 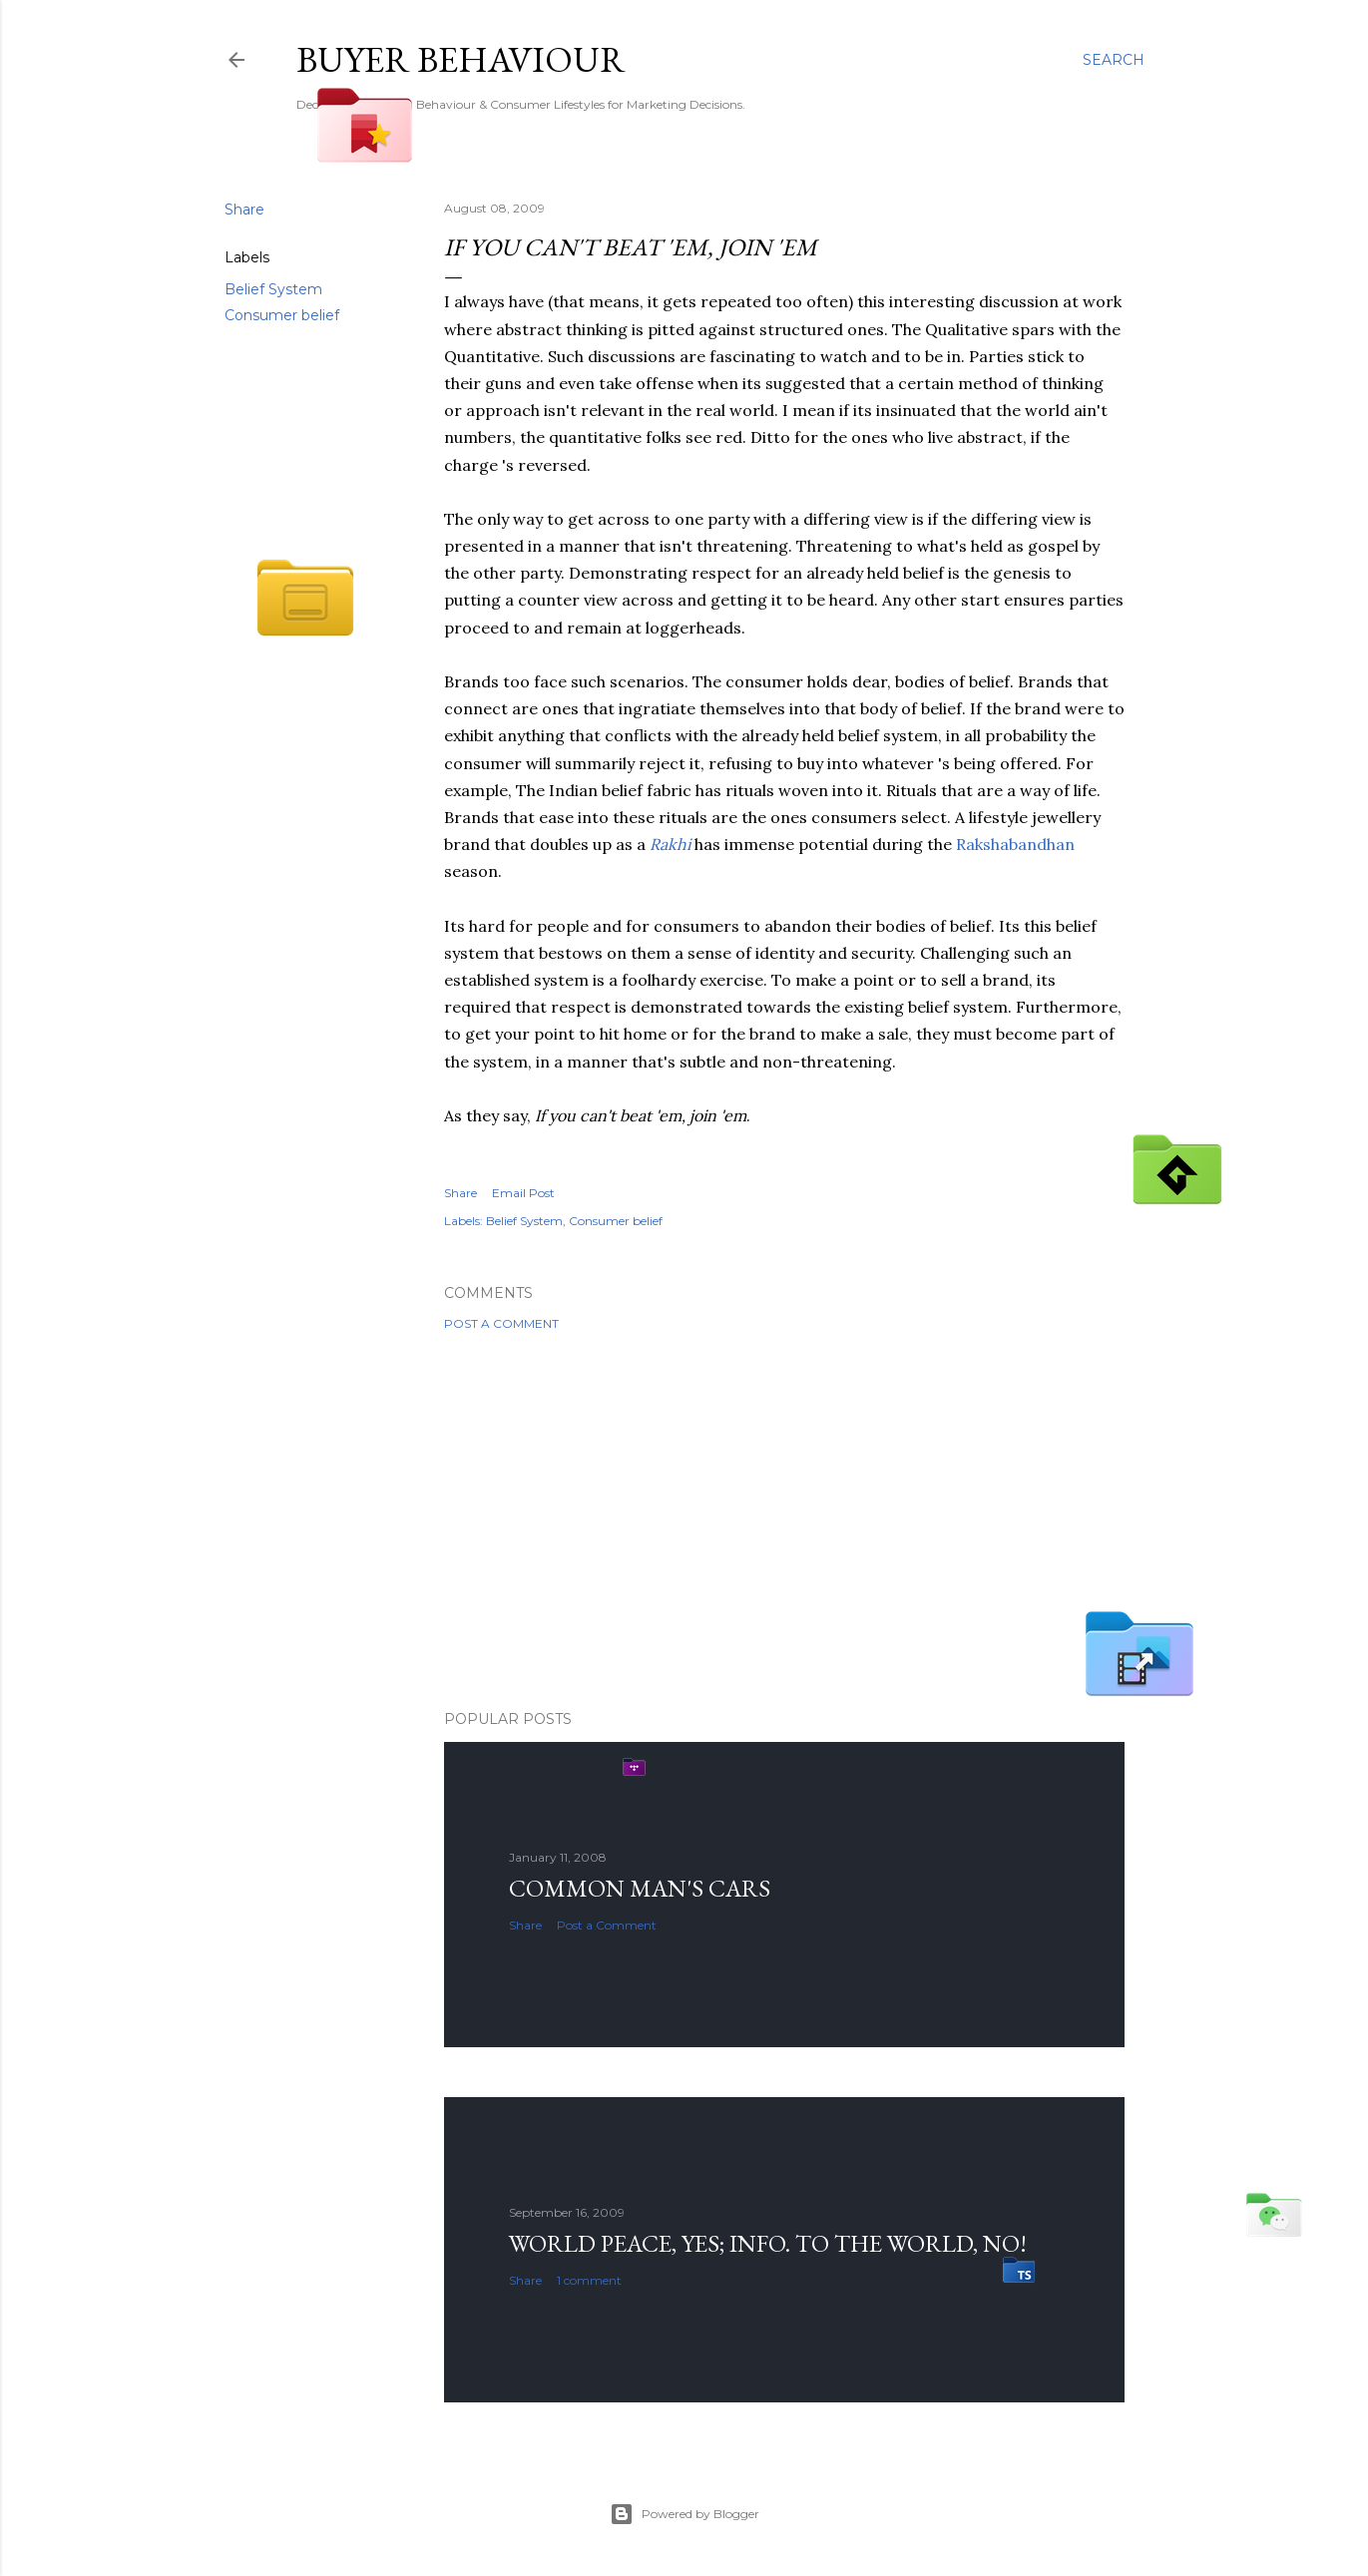 What do you see at coordinates (1273, 2216) in the screenshot?
I see `open wechat files folder` at bounding box center [1273, 2216].